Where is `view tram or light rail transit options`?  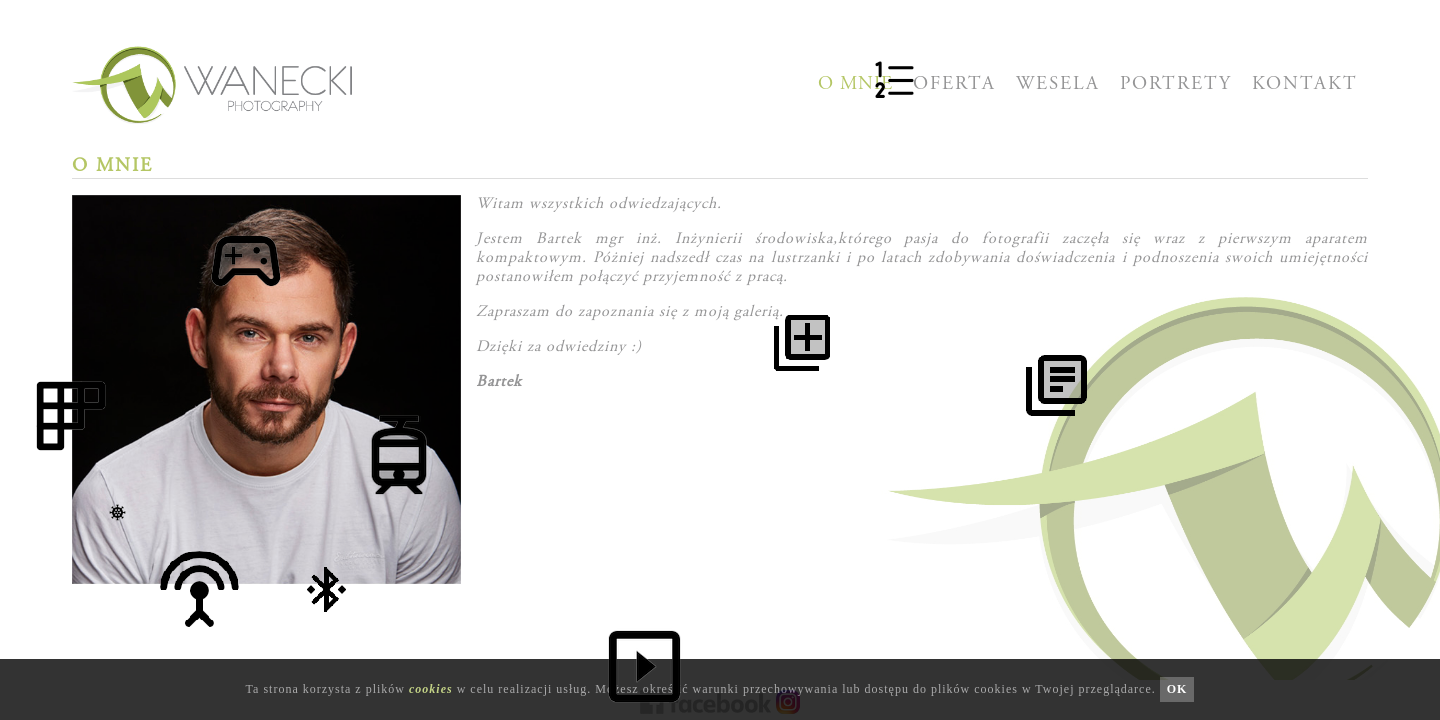 view tram or light rail transit options is located at coordinates (399, 455).